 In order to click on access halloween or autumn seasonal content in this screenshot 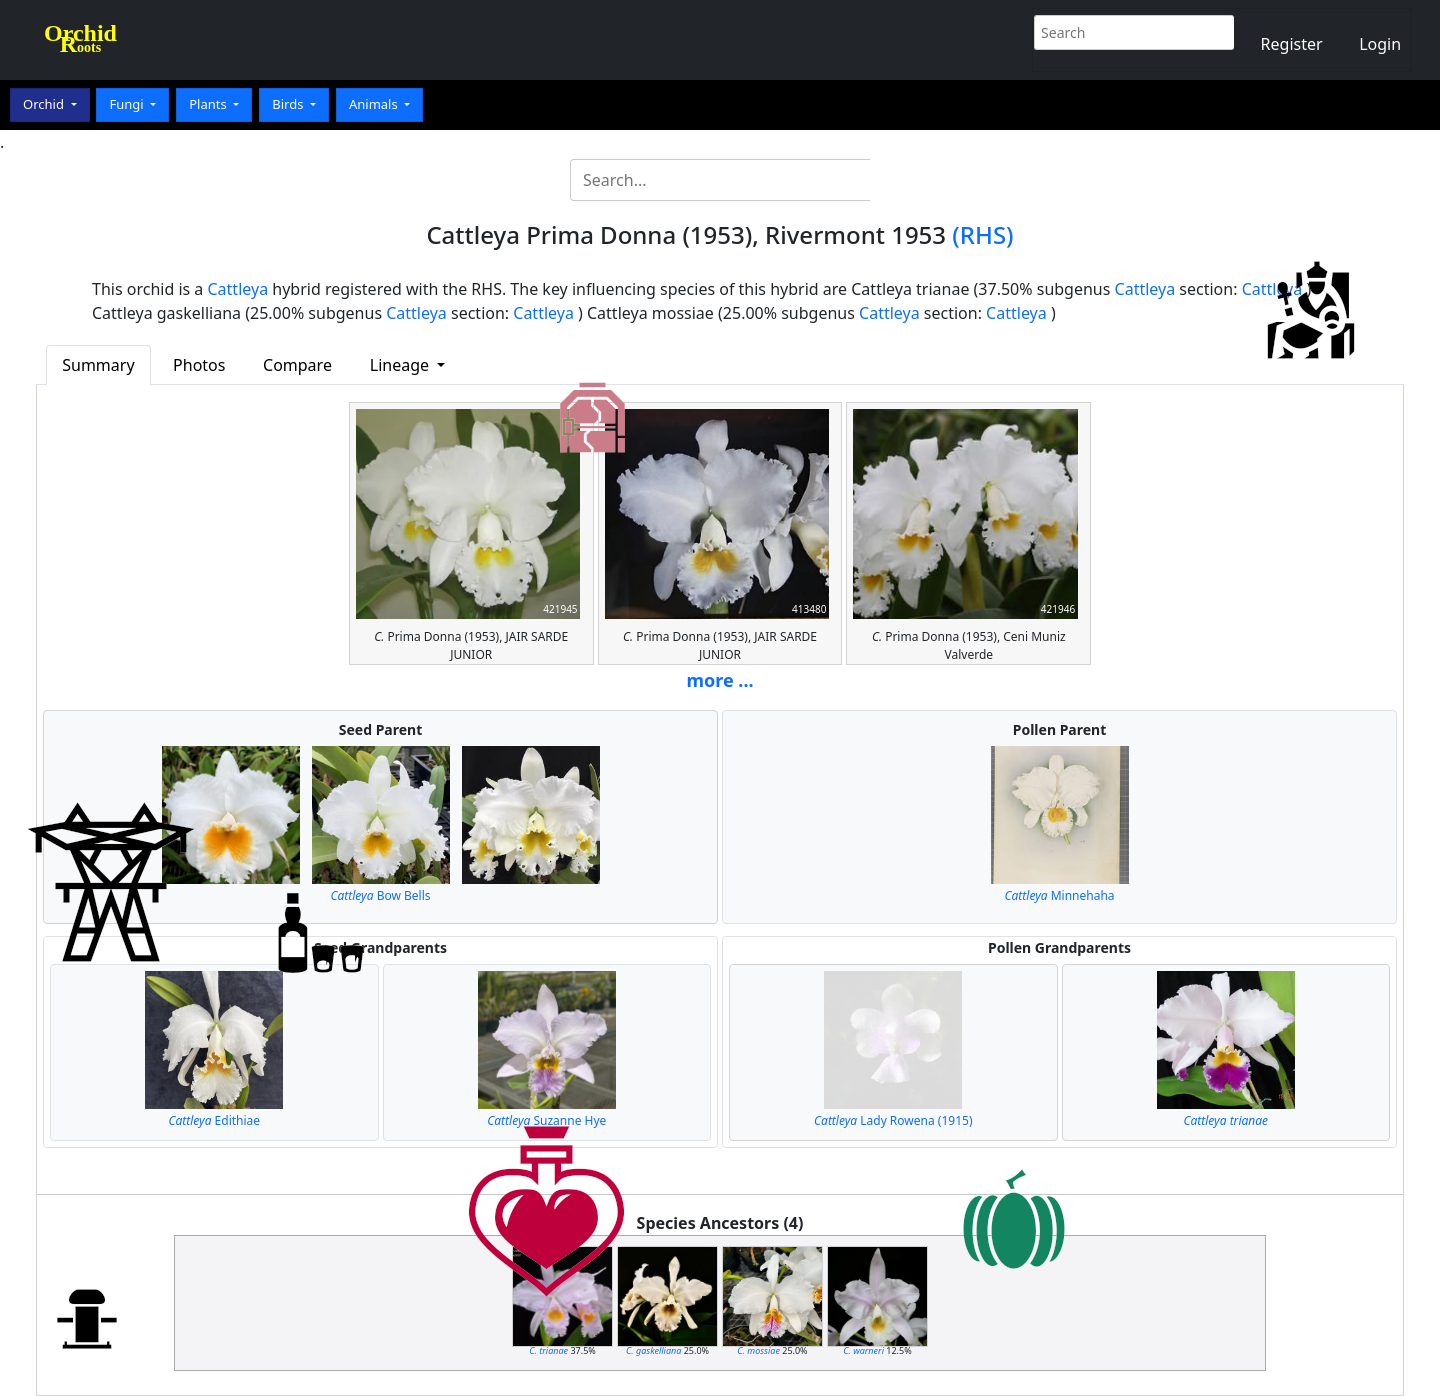, I will do `click(1014, 1219)`.